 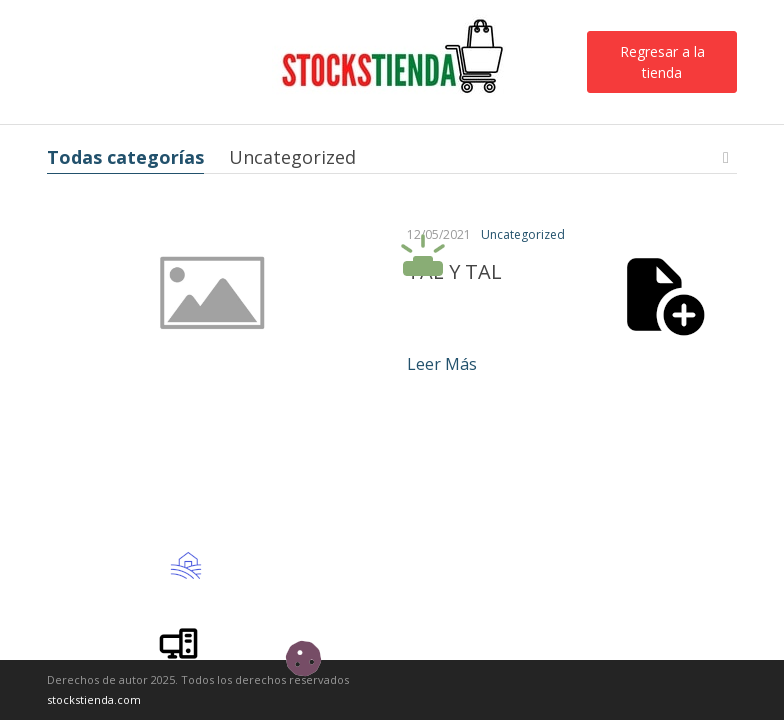 I want to click on access desktop computer settings, so click(x=178, y=643).